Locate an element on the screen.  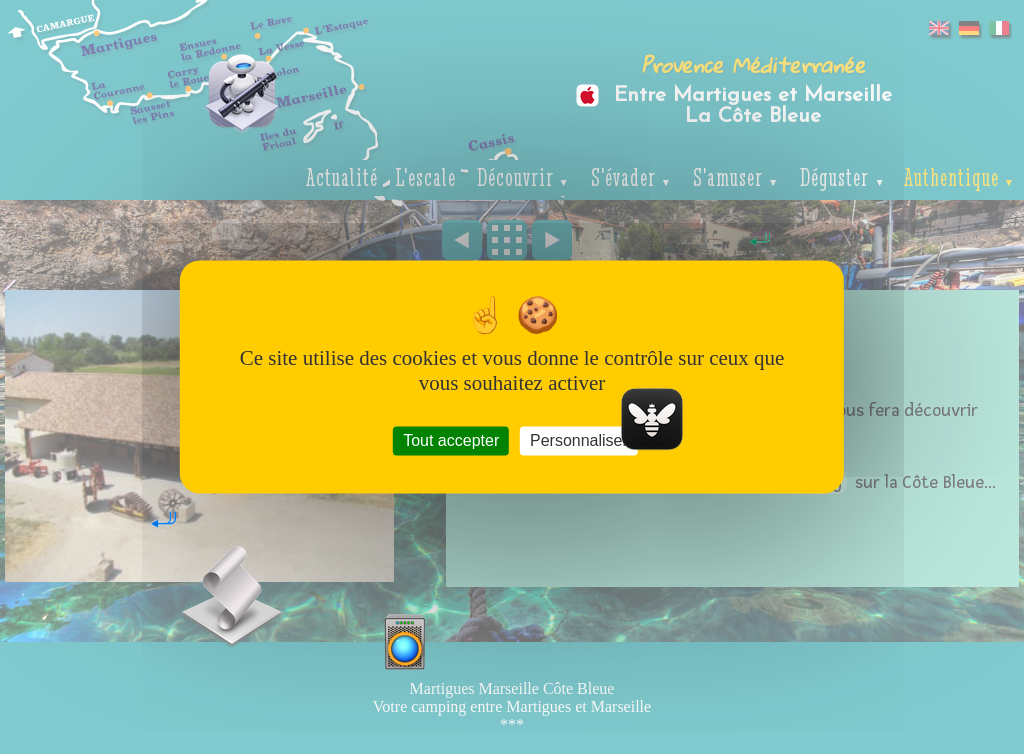
reply to all recipients of an email is located at coordinates (163, 518).